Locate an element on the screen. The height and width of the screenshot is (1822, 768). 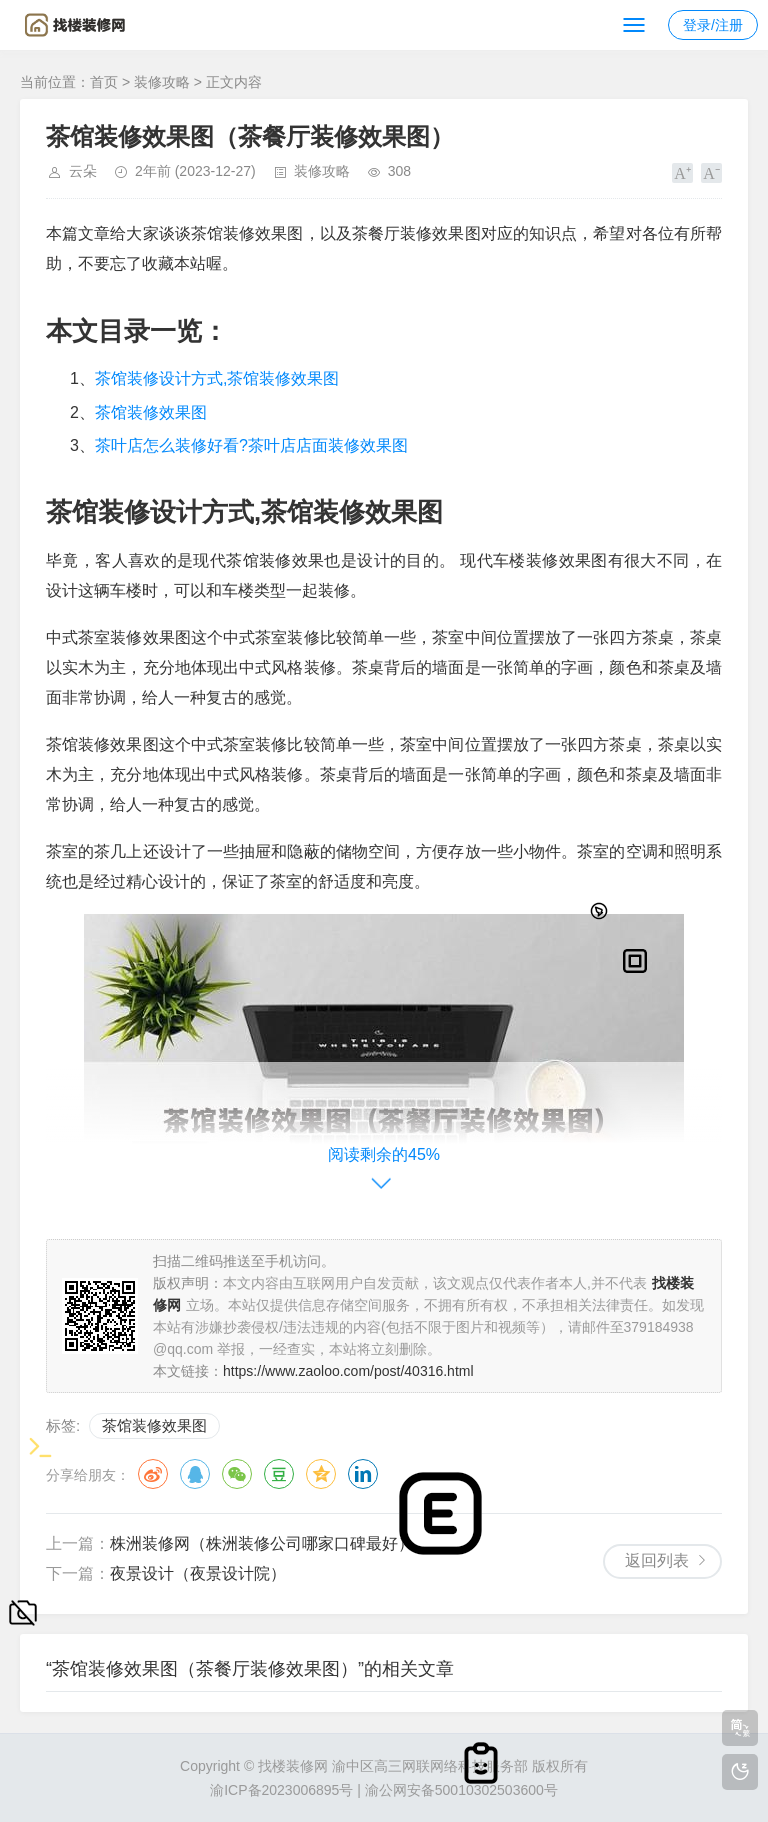
visit etsy store or marketplace is located at coordinates (440, 1513).